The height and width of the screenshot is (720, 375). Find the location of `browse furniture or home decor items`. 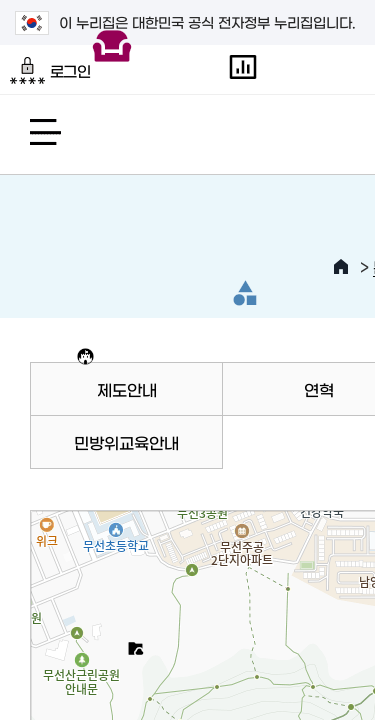

browse furniture or home decor items is located at coordinates (112, 46).